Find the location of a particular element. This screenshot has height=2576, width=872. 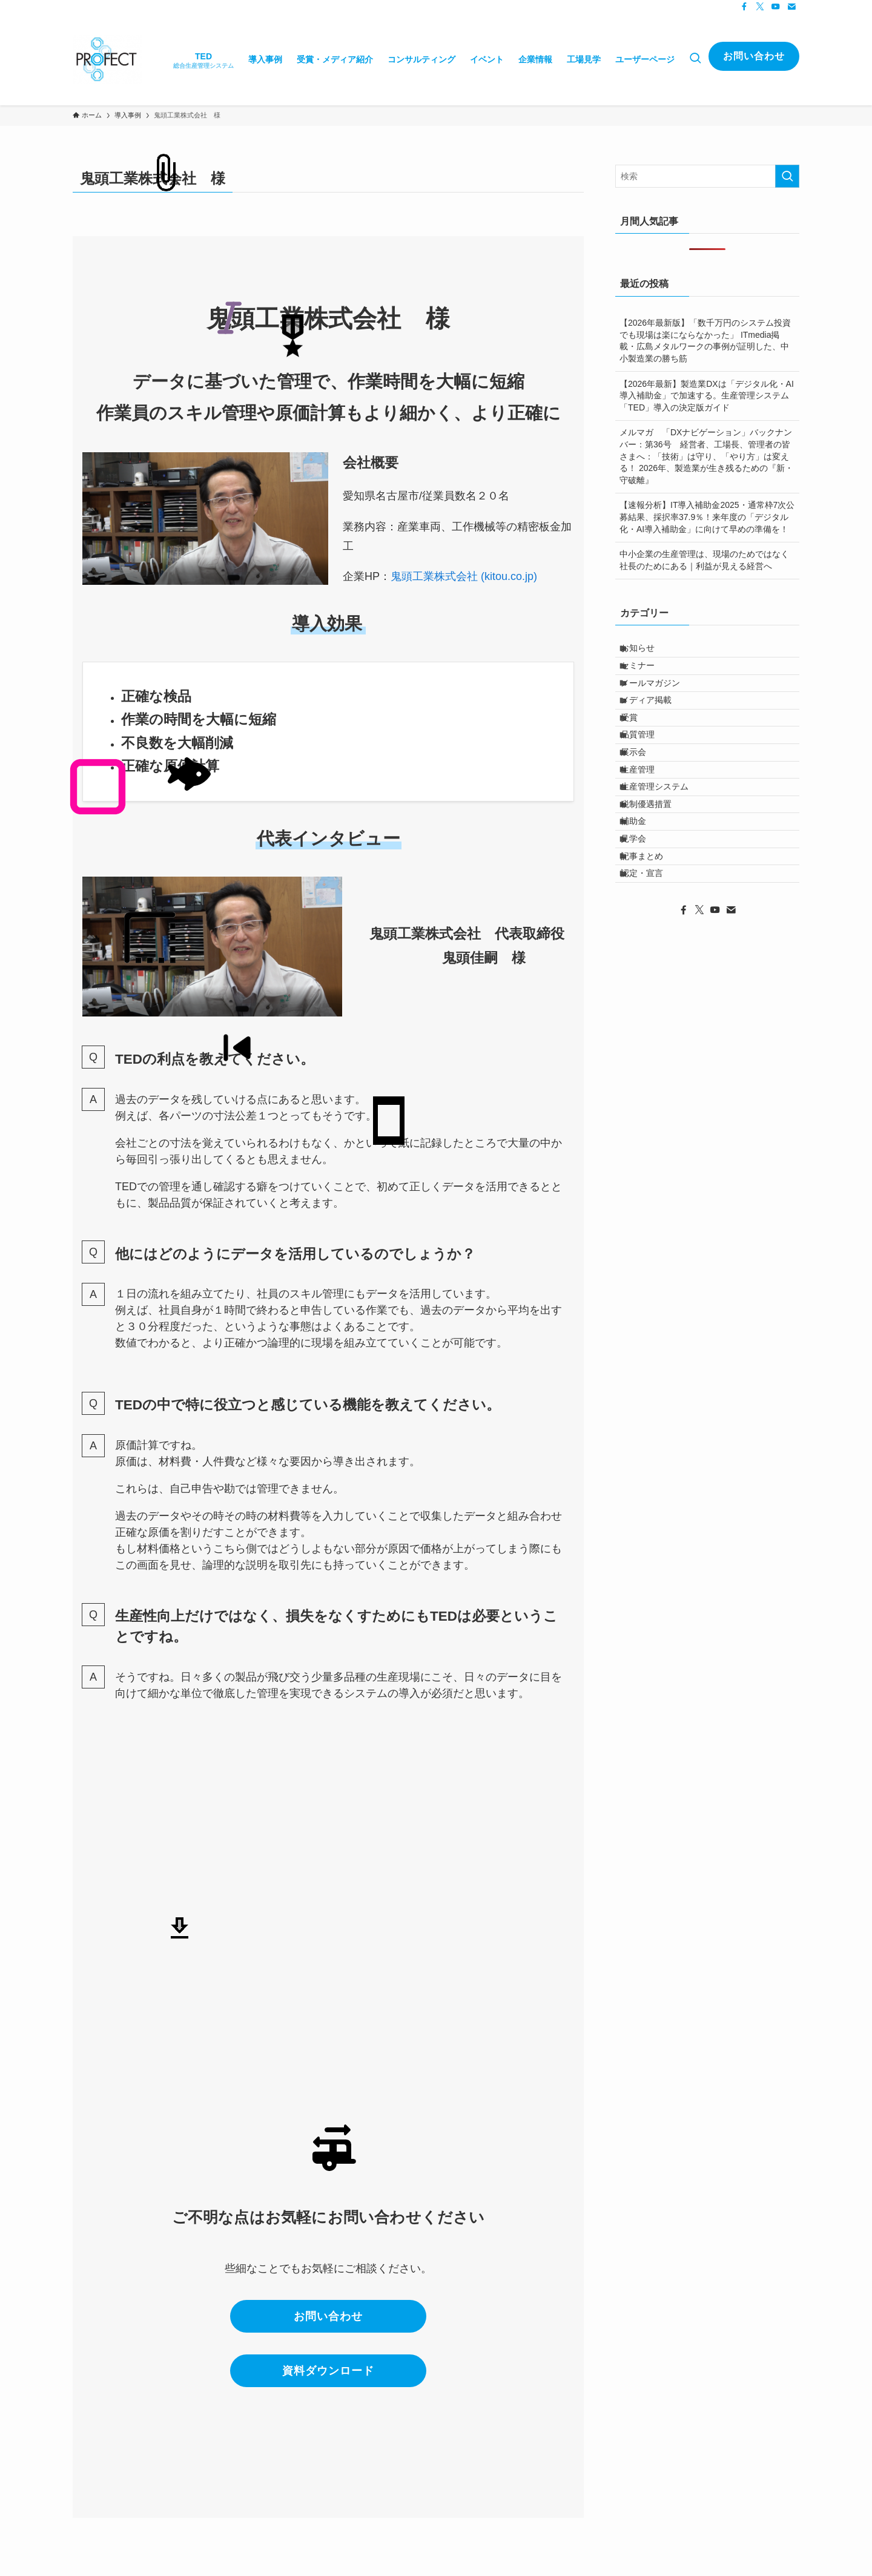

stop media playback is located at coordinates (97, 786).